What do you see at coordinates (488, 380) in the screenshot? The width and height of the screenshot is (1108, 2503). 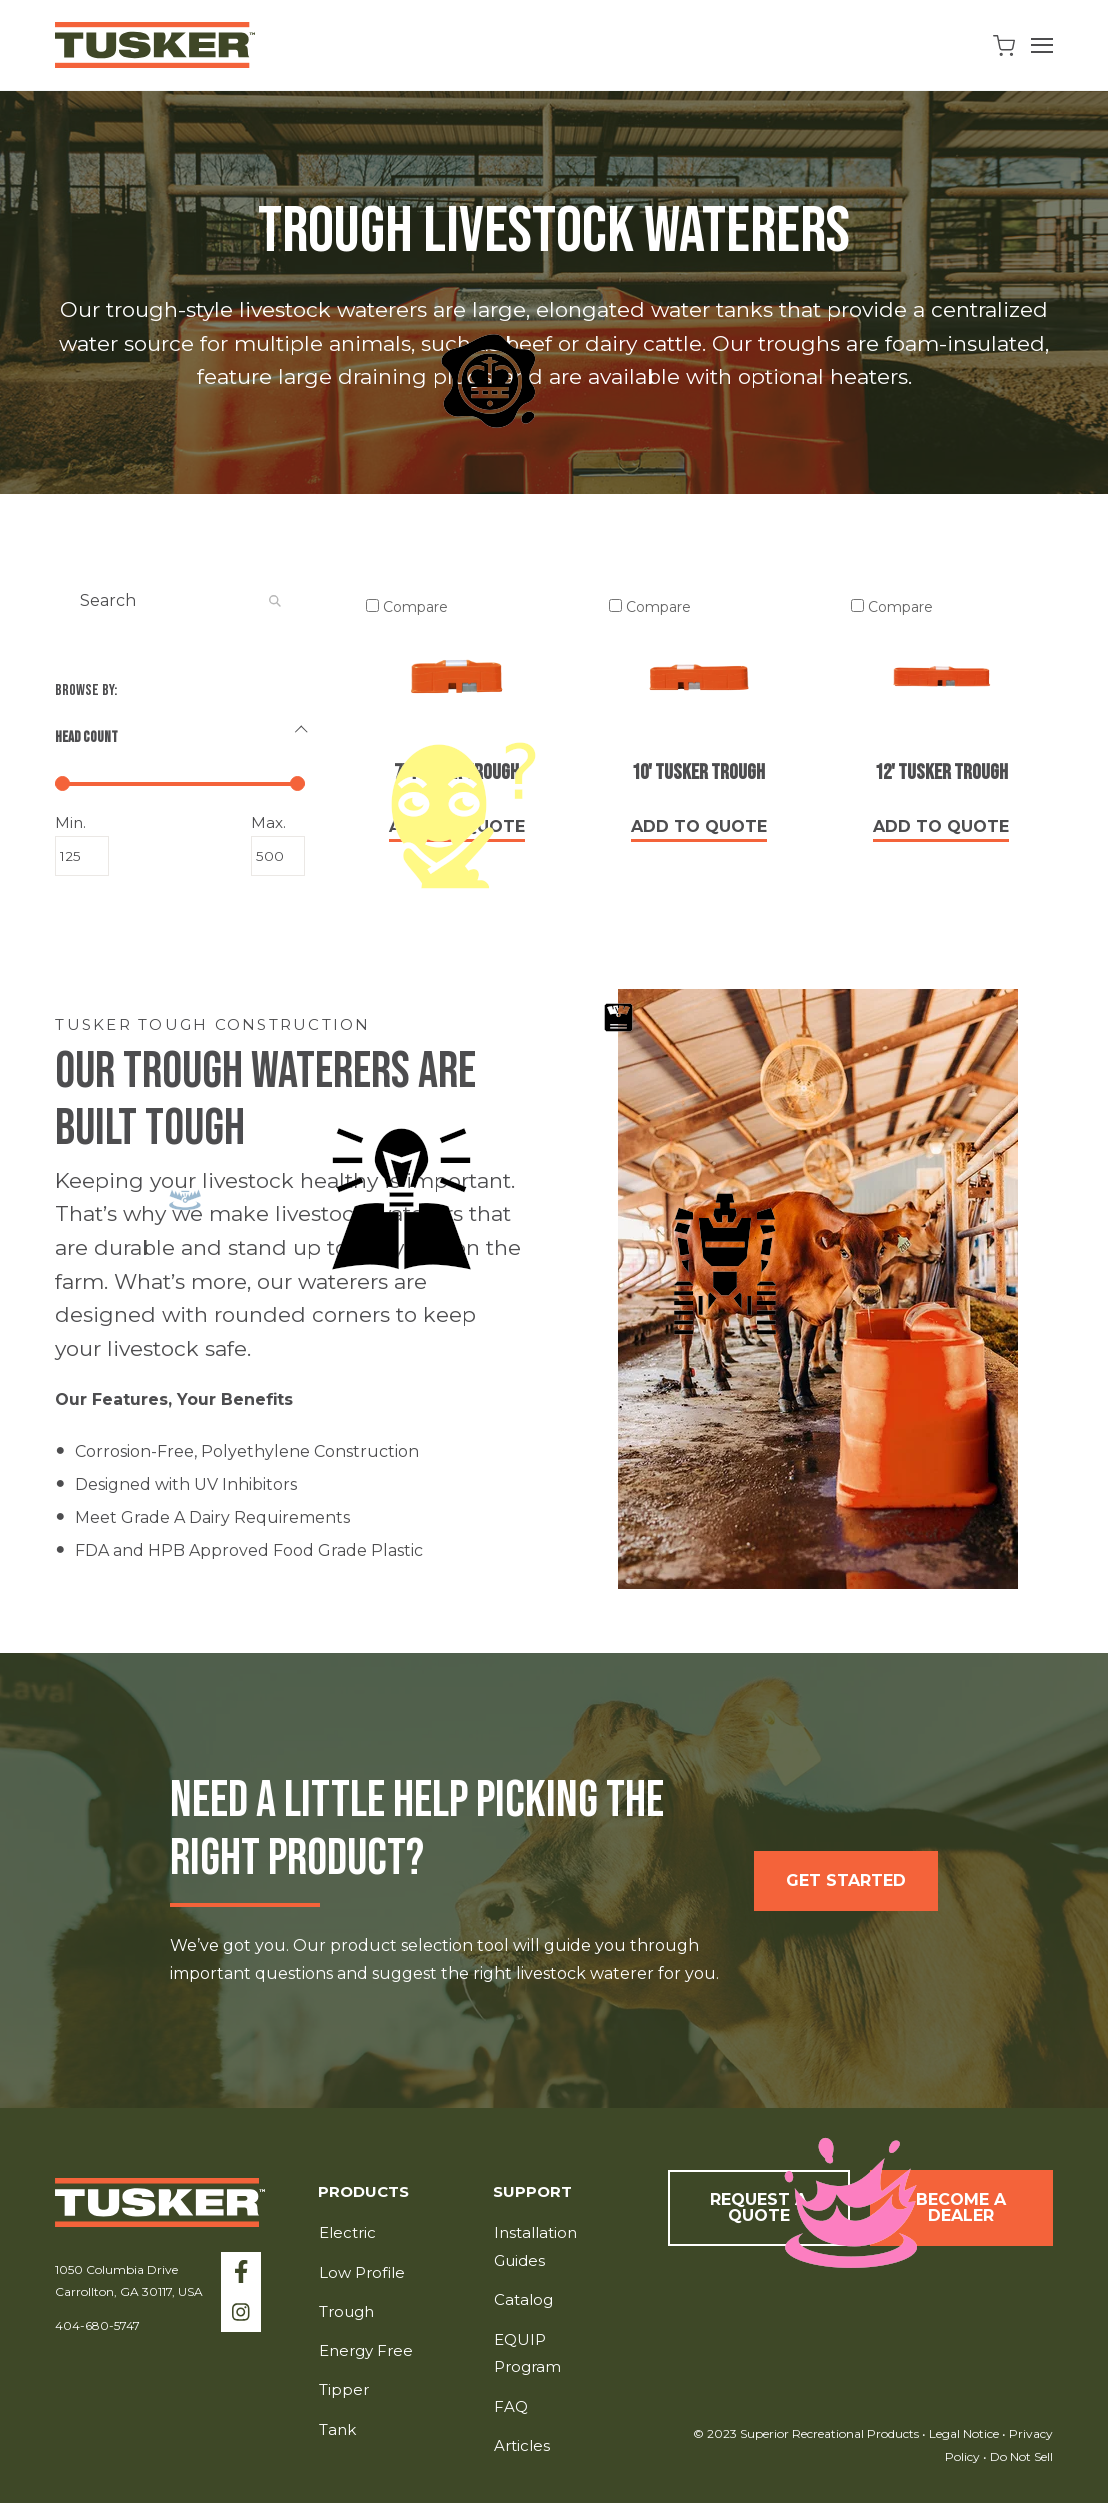 I see `indicates an official or verified document` at bounding box center [488, 380].